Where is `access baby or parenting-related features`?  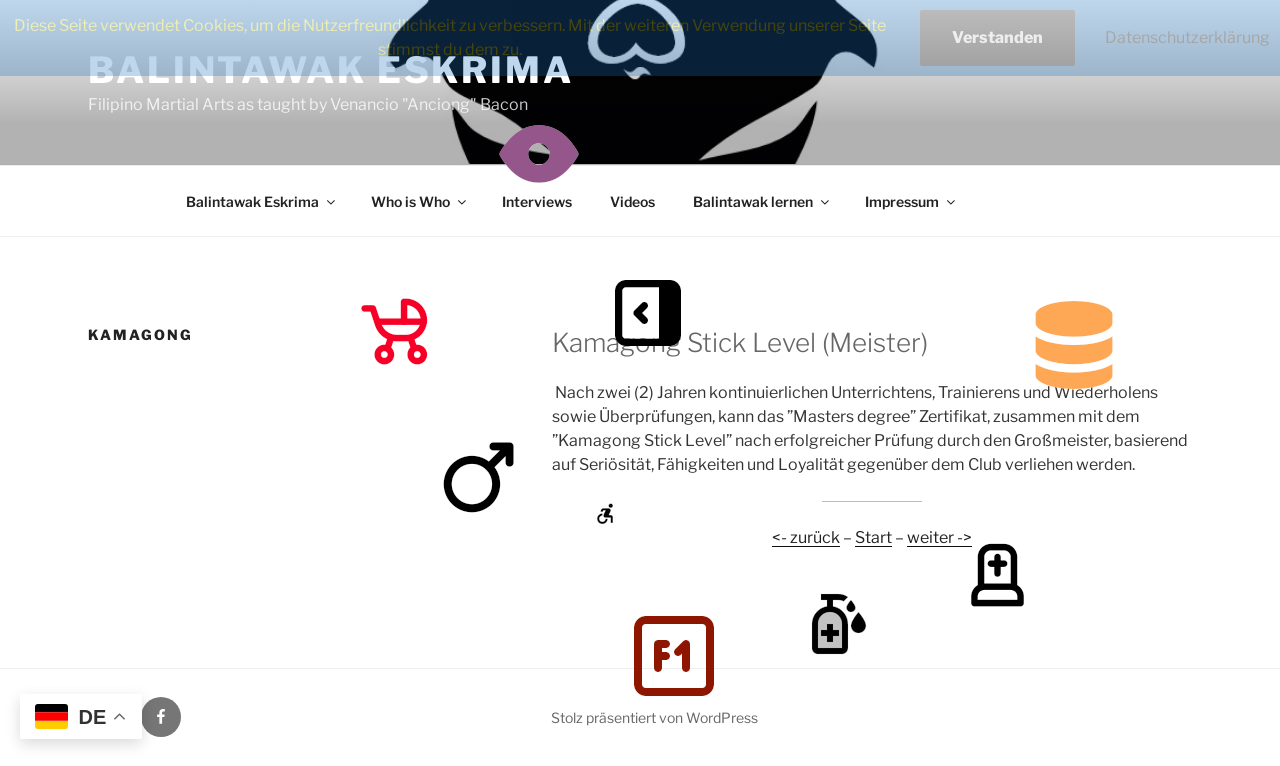
access baby or parenting-related features is located at coordinates (397, 331).